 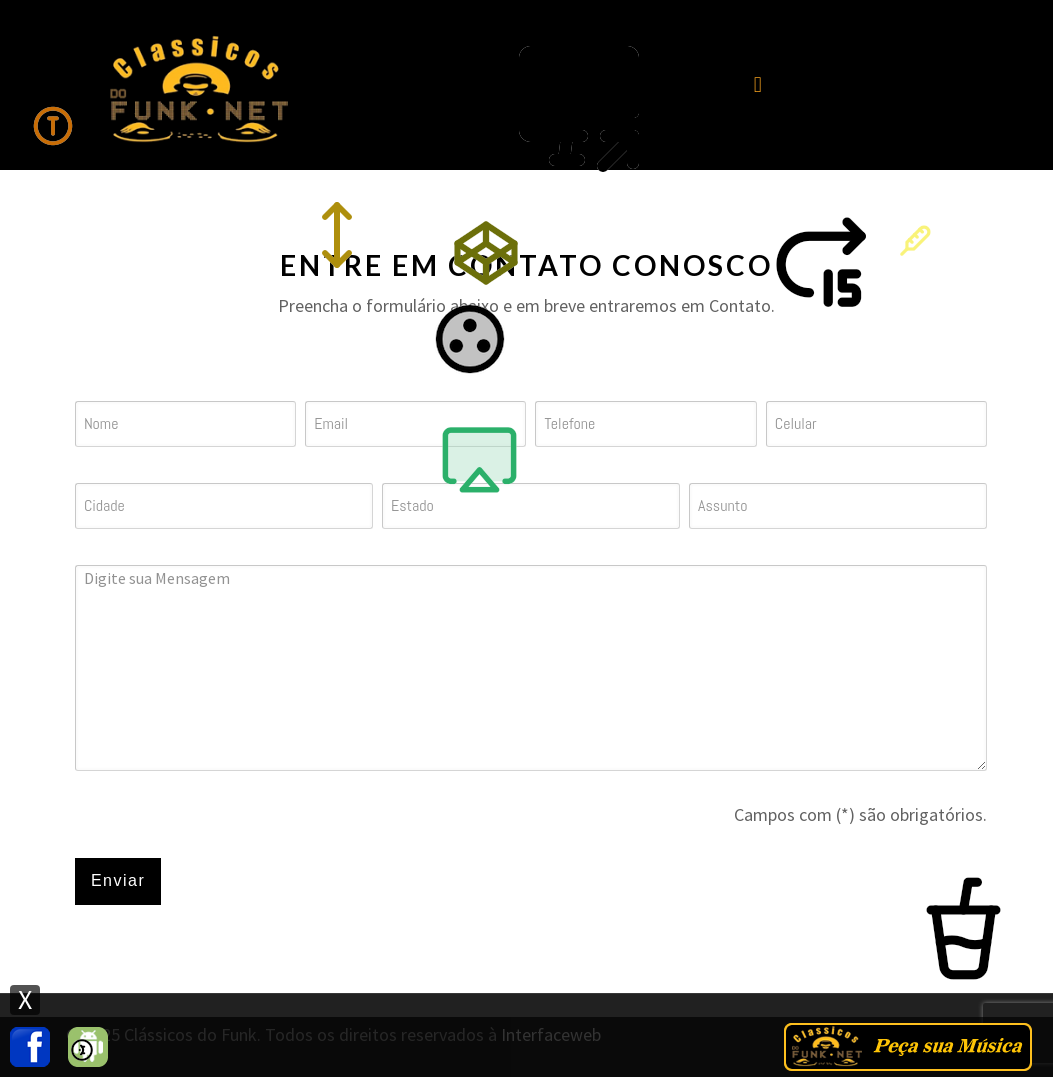 I want to click on view current temperature reading, so click(x=915, y=240).